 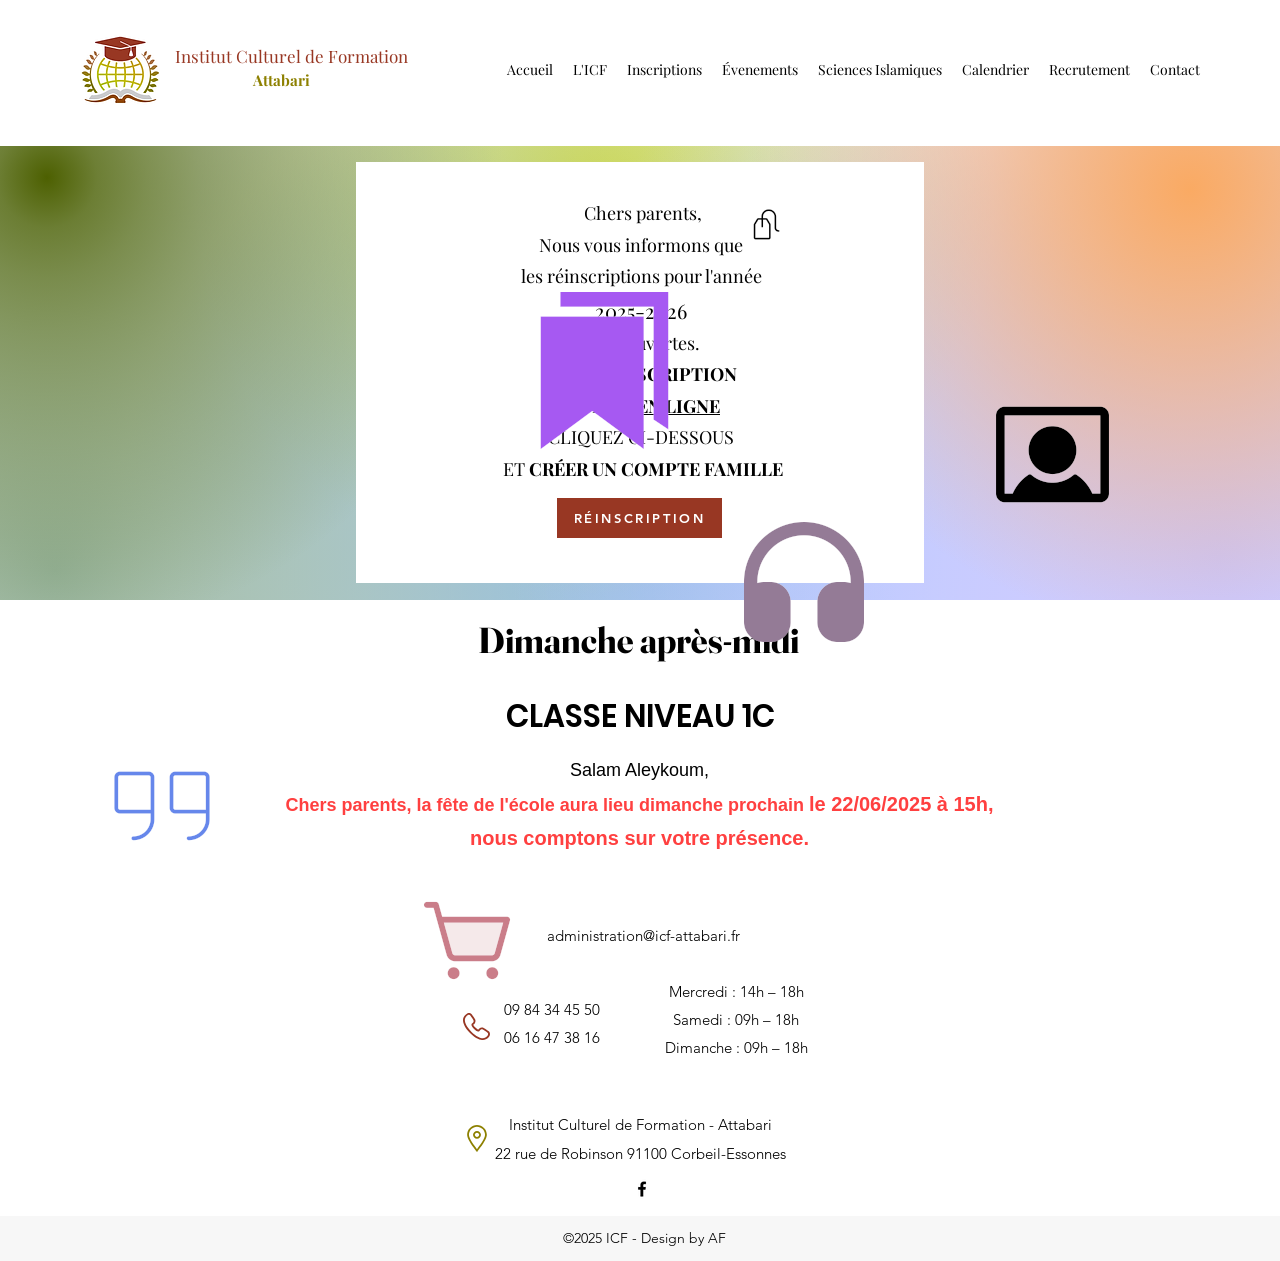 What do you see at coordinates (804, 582) in the screenshot?
I see `access audio or music playback` at bounding box center [804, 582].